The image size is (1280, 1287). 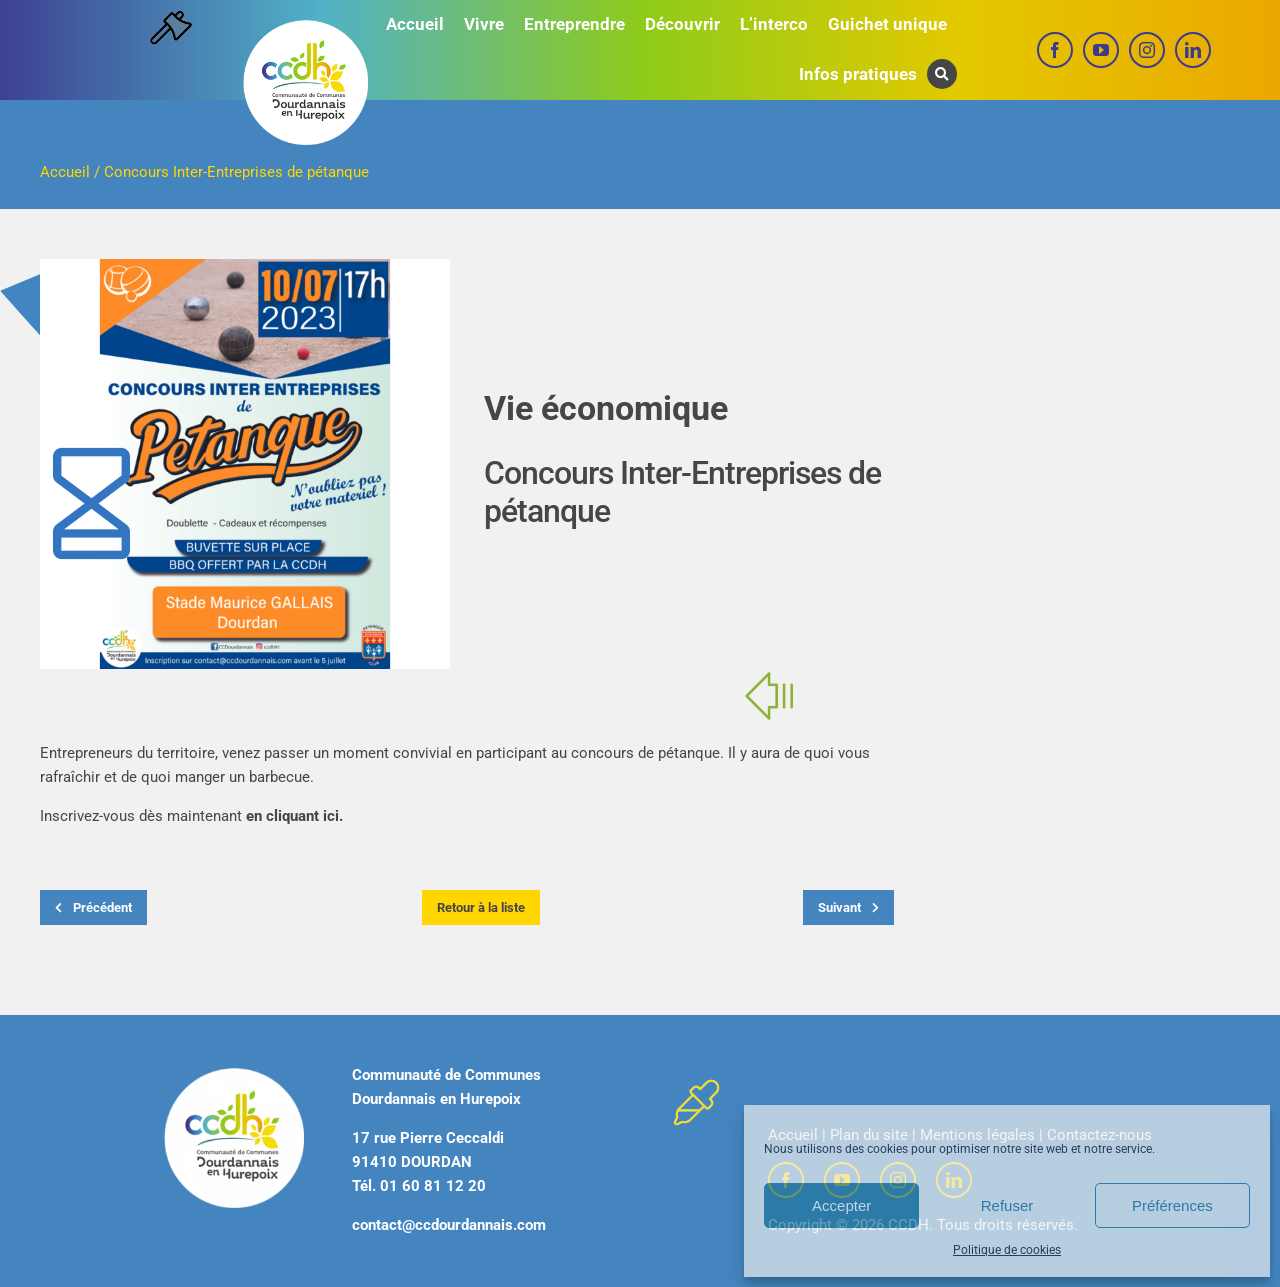 I want to click on indicates time is running low, so click(x=91, y=503).